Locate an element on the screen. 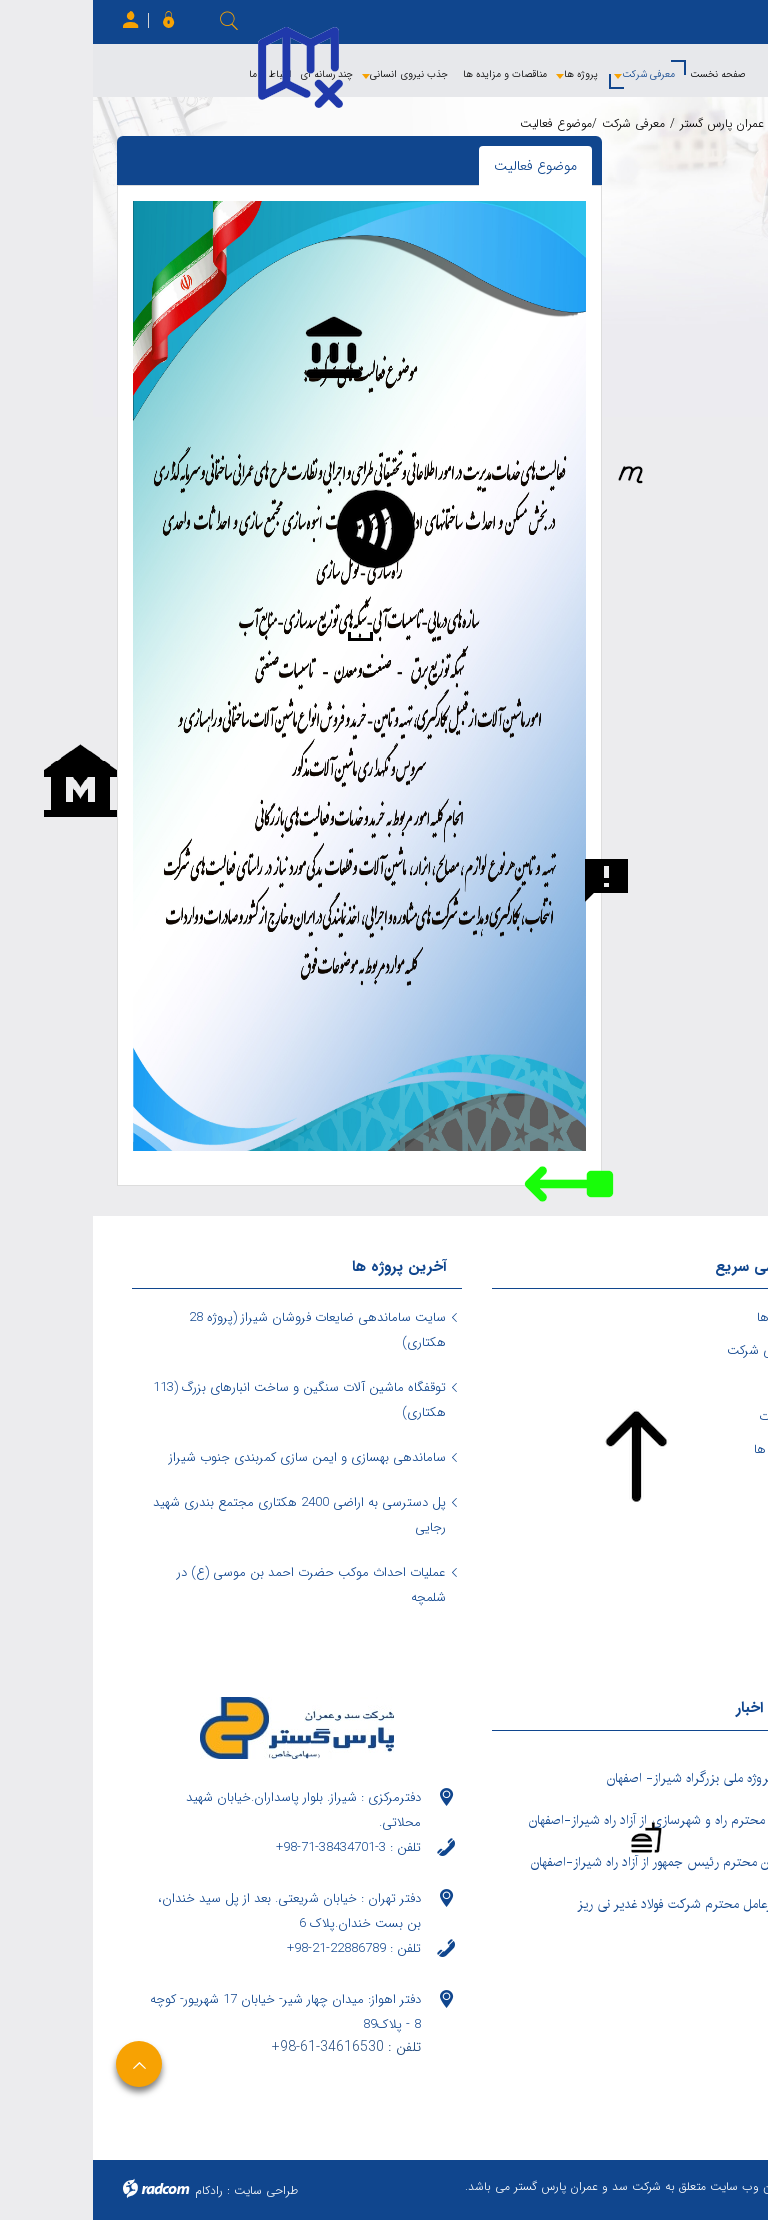 The width and height of the screenshot is (768, 2220). go back to previous screen is located at coordinates (569, 1184).